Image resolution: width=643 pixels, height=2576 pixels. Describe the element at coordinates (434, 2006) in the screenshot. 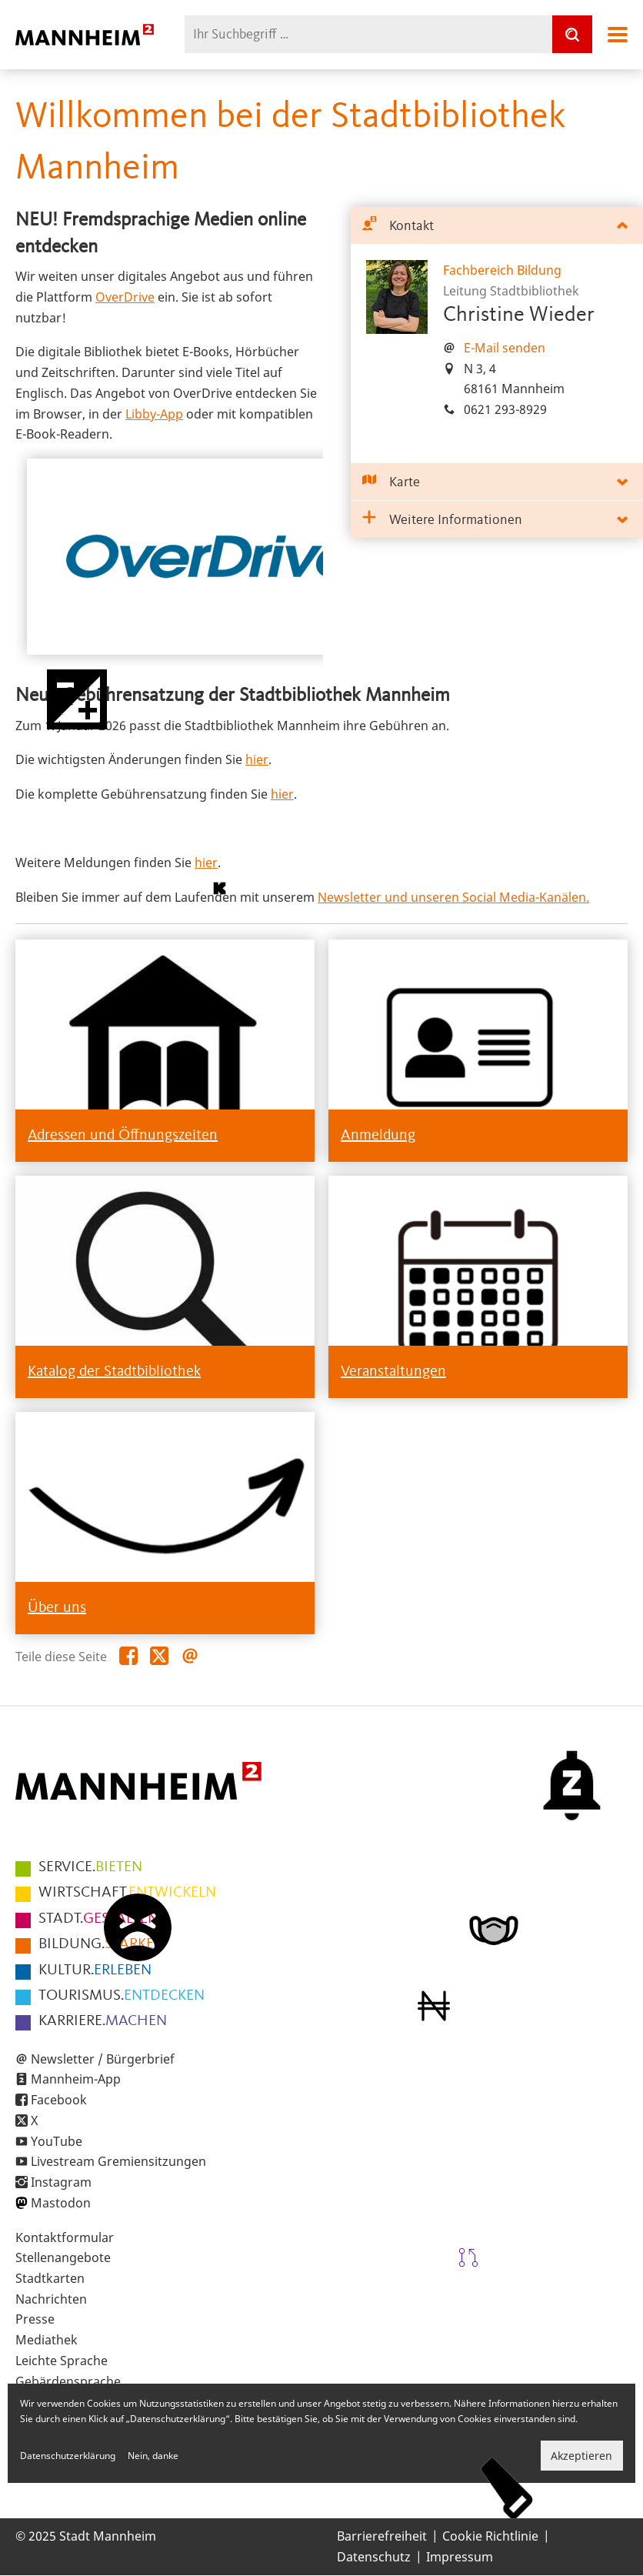

I see `nigerian naira currency symbol` at that location.